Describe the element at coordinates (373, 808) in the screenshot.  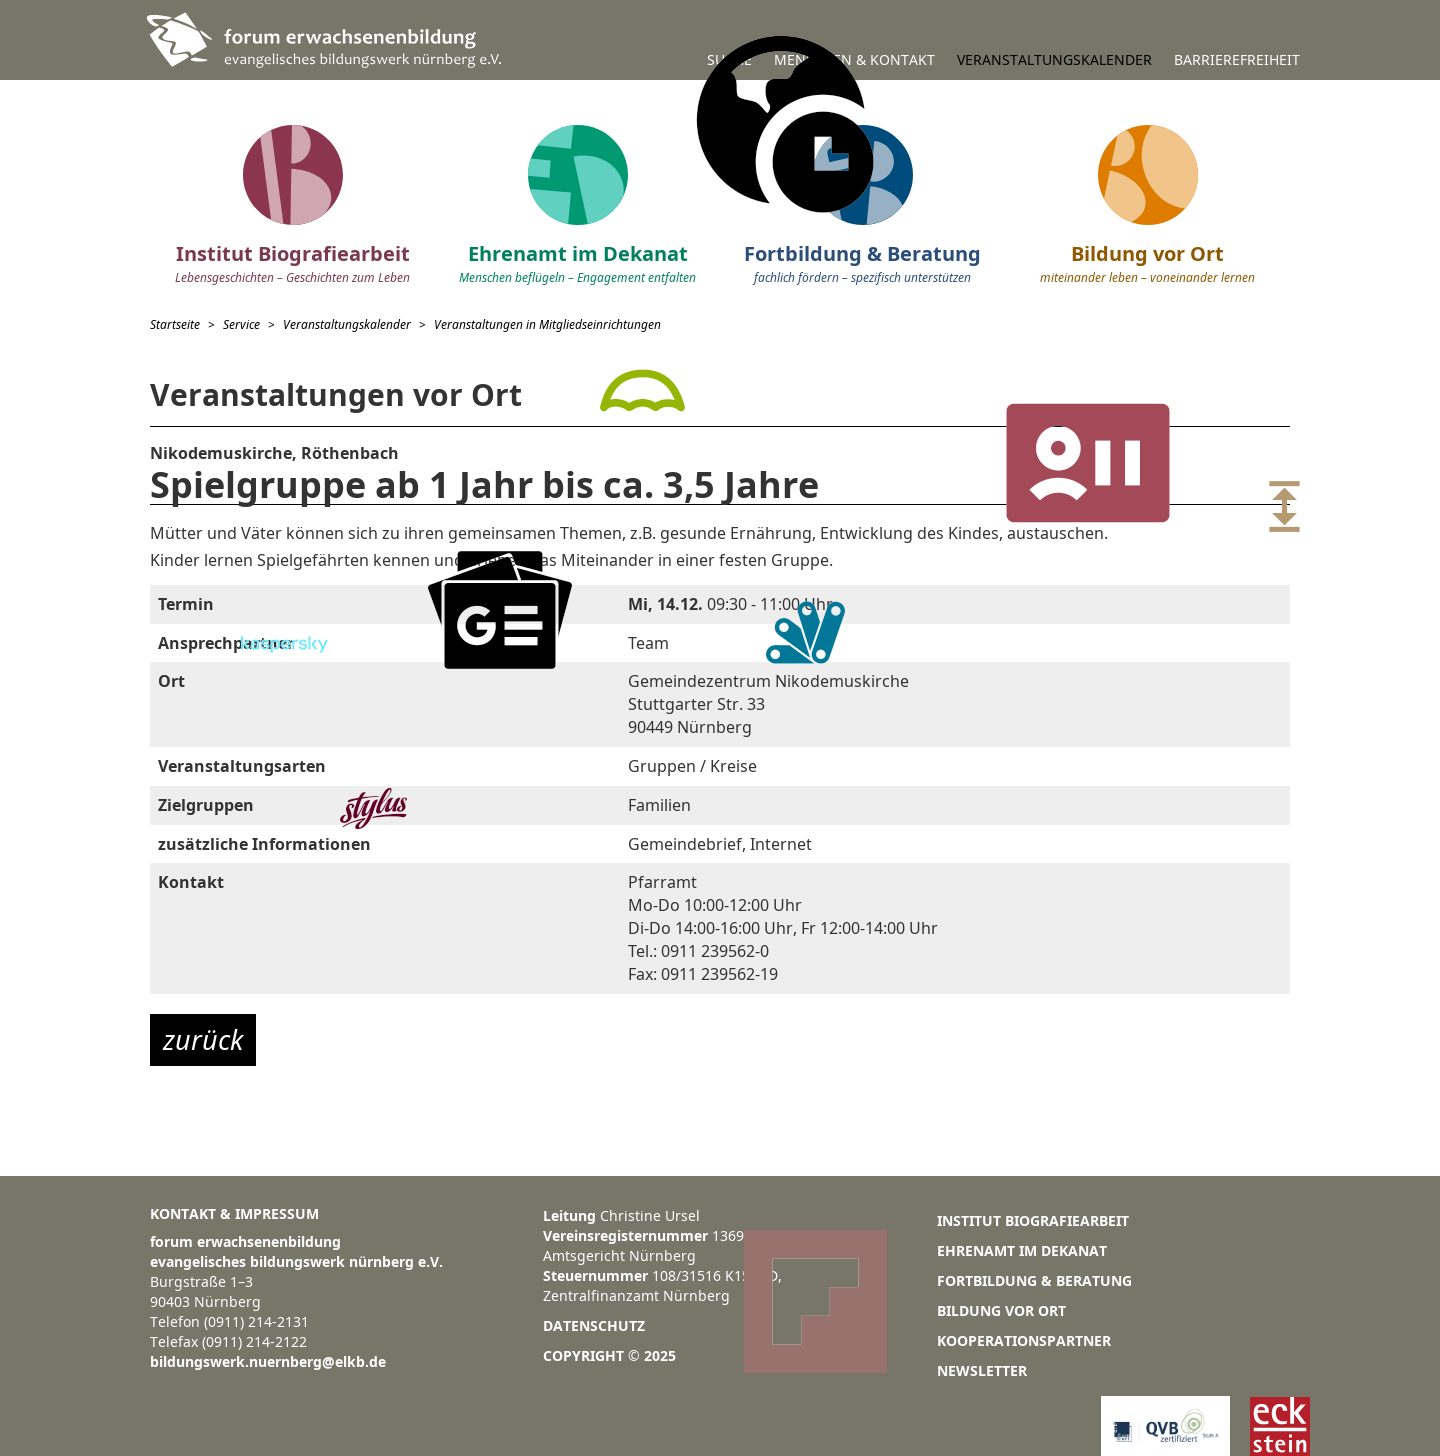
I see `stylus CSS preprocessor logo` at that location.